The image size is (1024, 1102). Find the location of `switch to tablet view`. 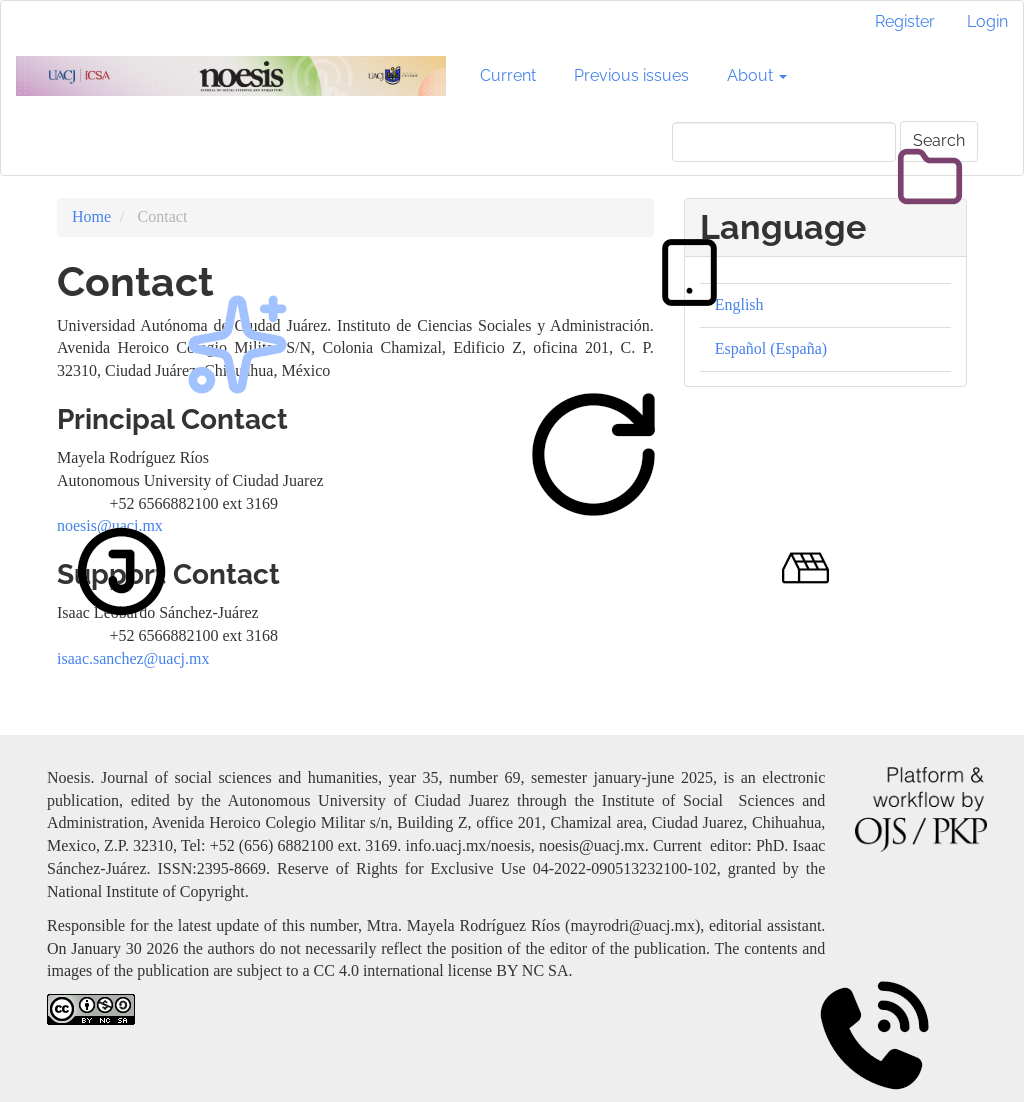

switch to tablet view is located at coordinates (689, 272).